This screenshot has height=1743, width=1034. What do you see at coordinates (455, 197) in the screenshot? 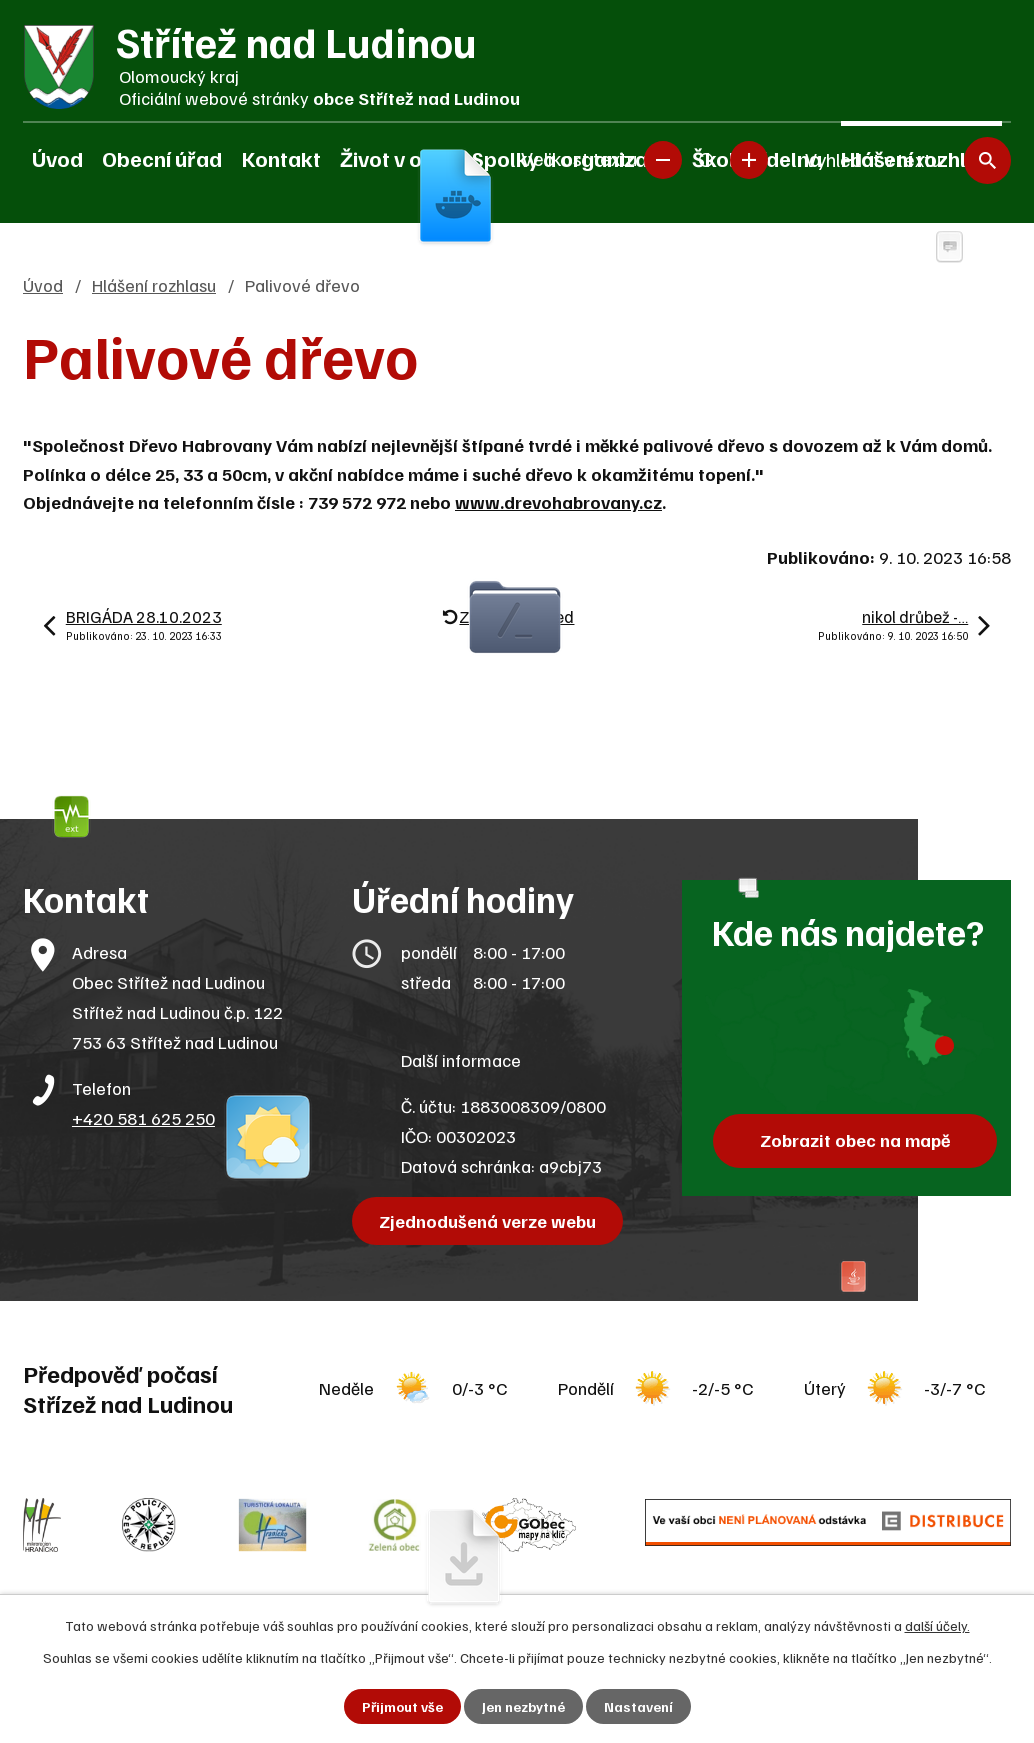
I see `a dockerfile or docker configuration file` at bounding box center [455, 197].